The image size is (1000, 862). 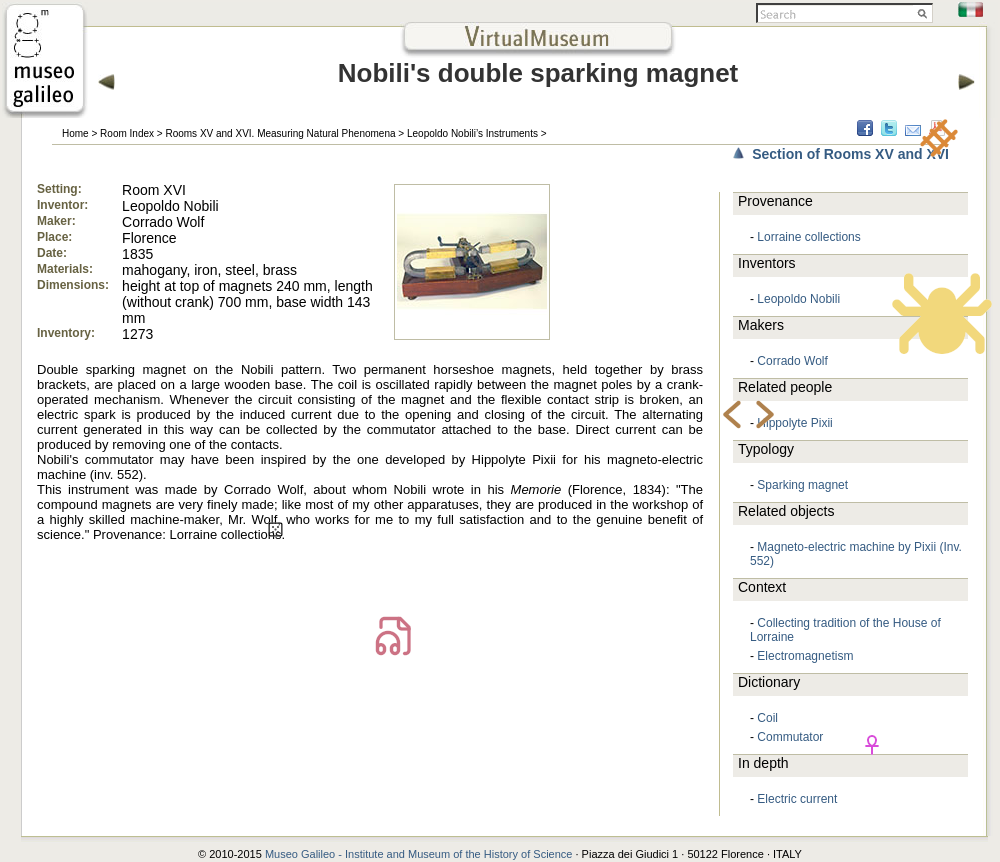 What do you see at coordinates (872, 745) in the screenshot?
I see `symbol representing life or immortality` at bounding box center [872, 745].